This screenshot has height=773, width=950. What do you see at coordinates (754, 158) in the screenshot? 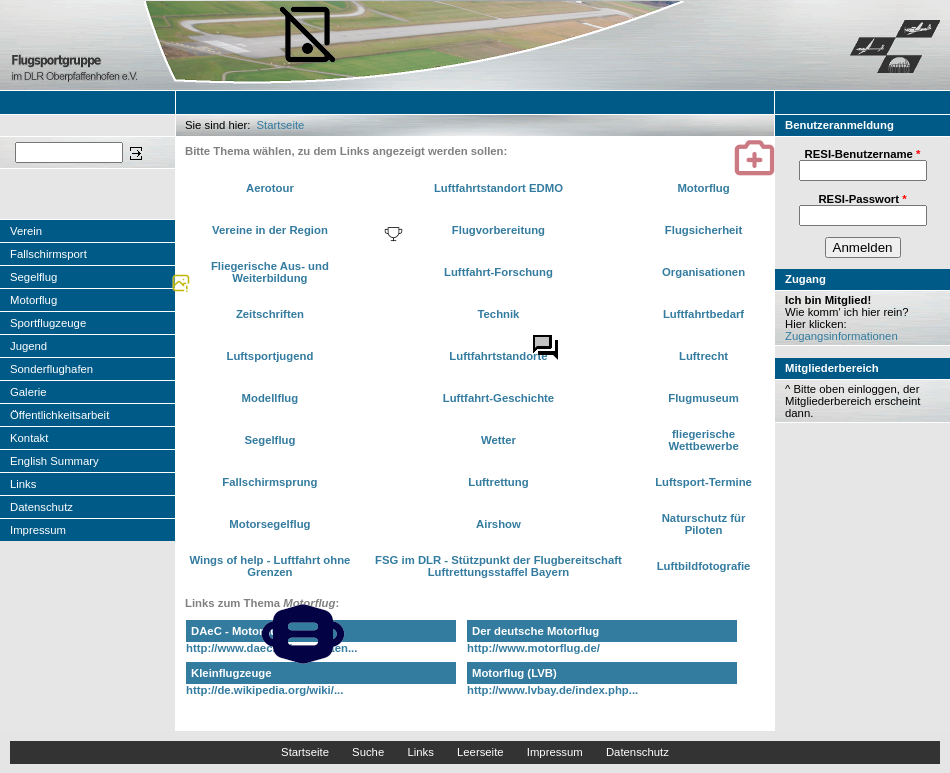
I see `add a new photo` at bounding box center [754, 158].